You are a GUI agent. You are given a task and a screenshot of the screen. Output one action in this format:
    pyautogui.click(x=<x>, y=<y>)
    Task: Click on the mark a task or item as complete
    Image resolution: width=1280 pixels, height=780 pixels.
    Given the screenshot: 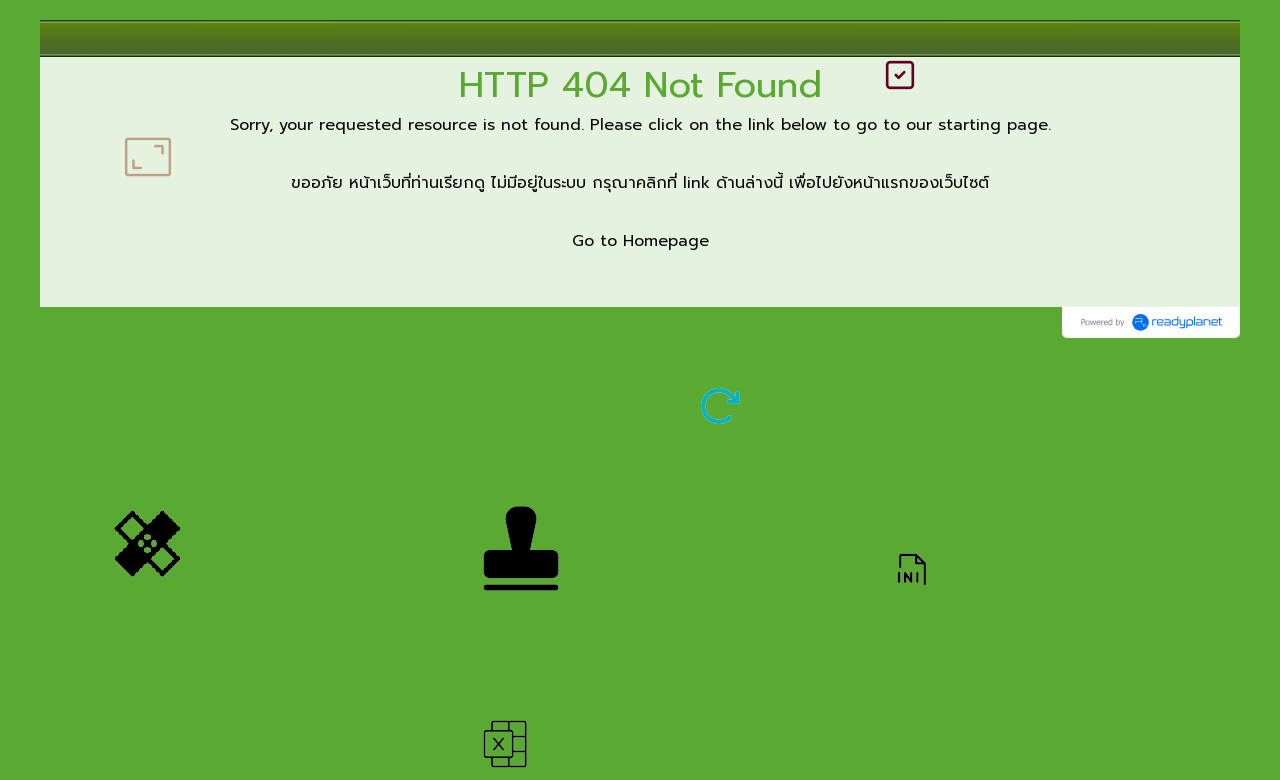 What is the action you would take?
    pyautogui.click(x=900, y=75)
    